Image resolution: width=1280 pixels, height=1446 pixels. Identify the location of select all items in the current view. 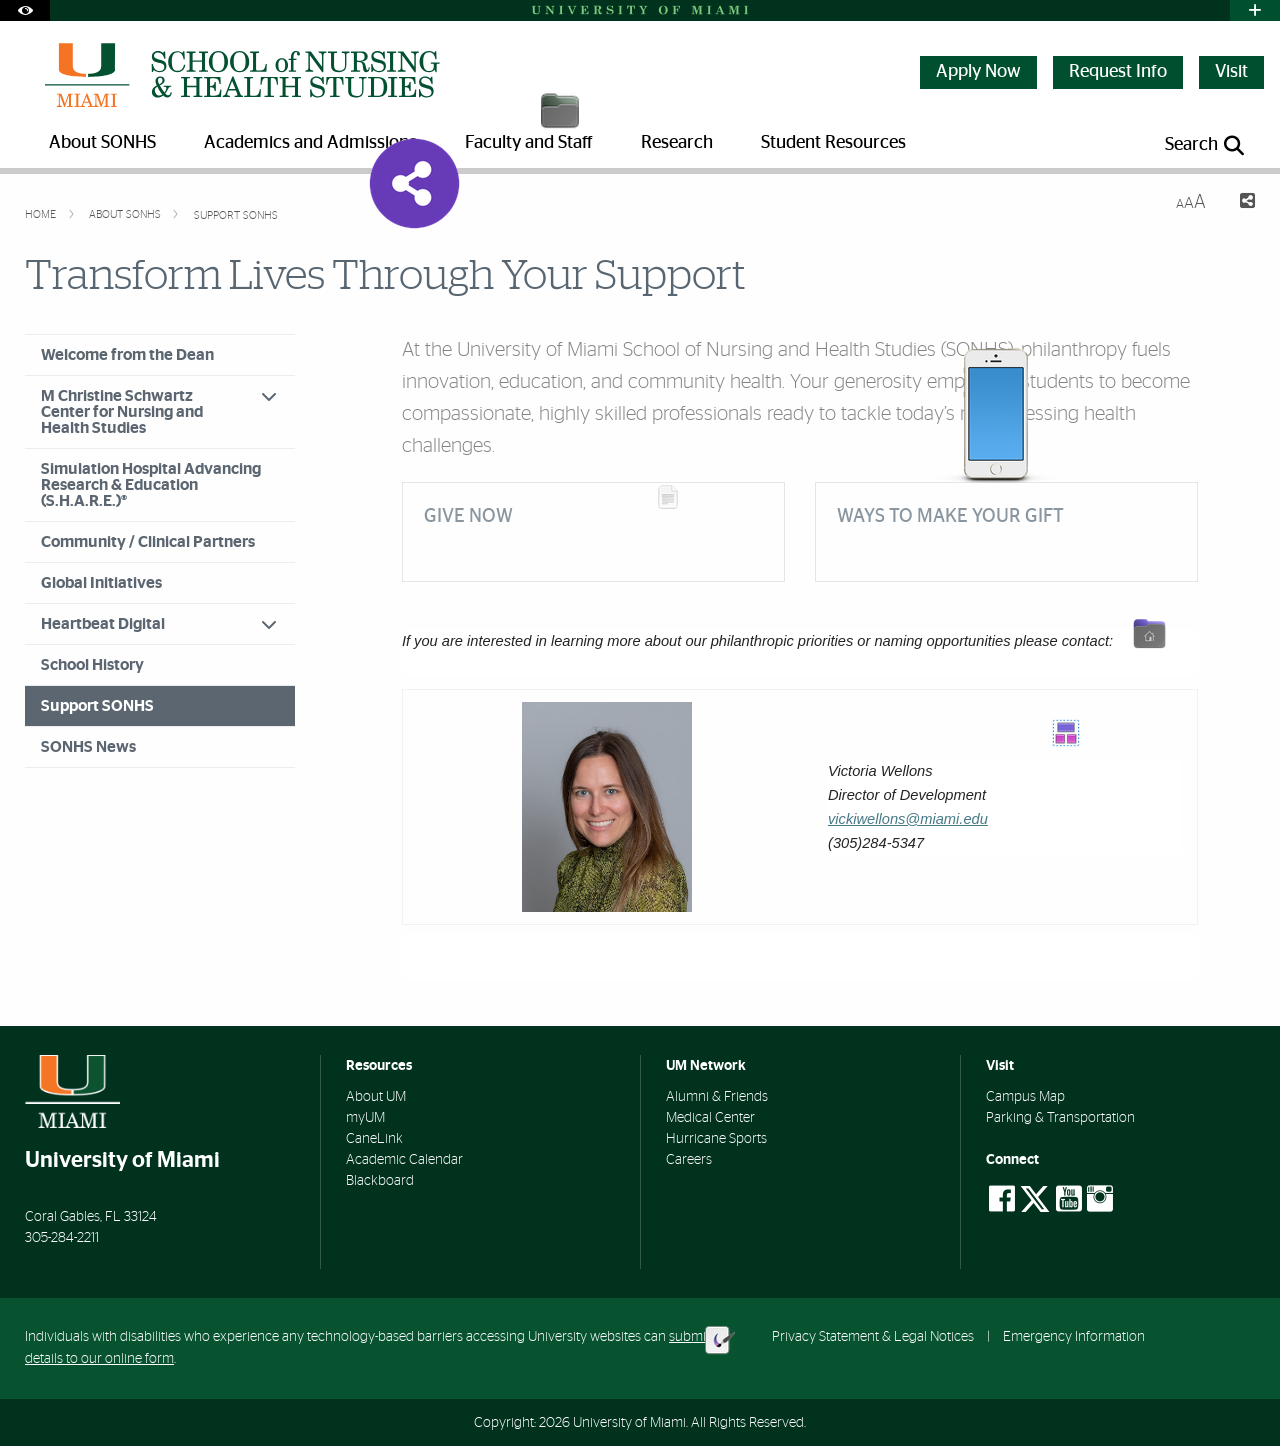
(1066, 733).